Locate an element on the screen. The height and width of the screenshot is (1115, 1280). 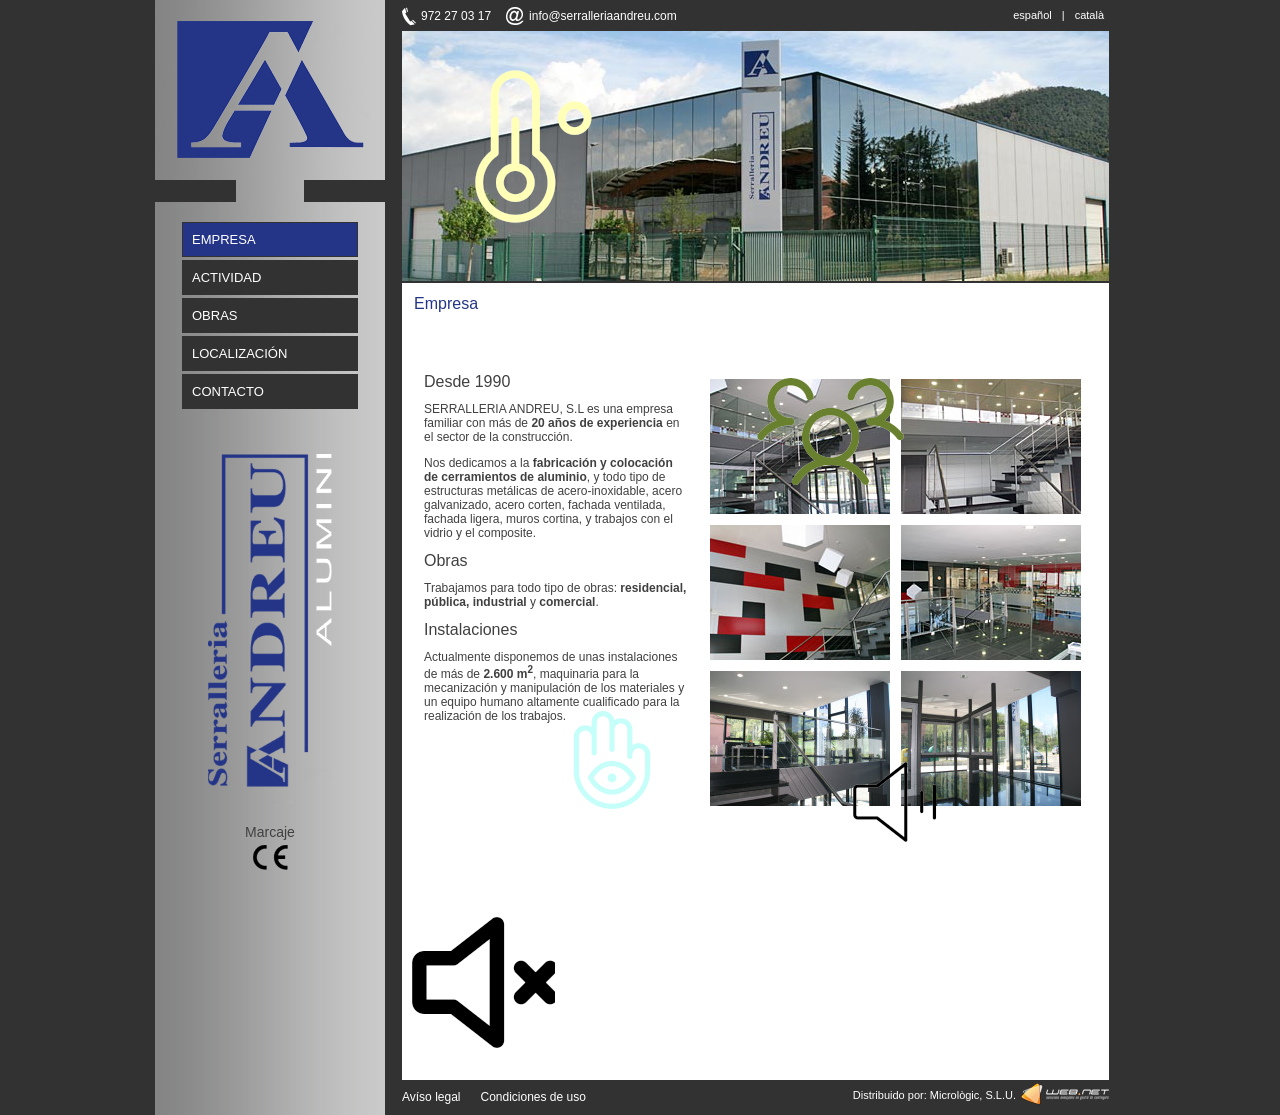
increase or adjust volume is located at coordinates (893, 802).